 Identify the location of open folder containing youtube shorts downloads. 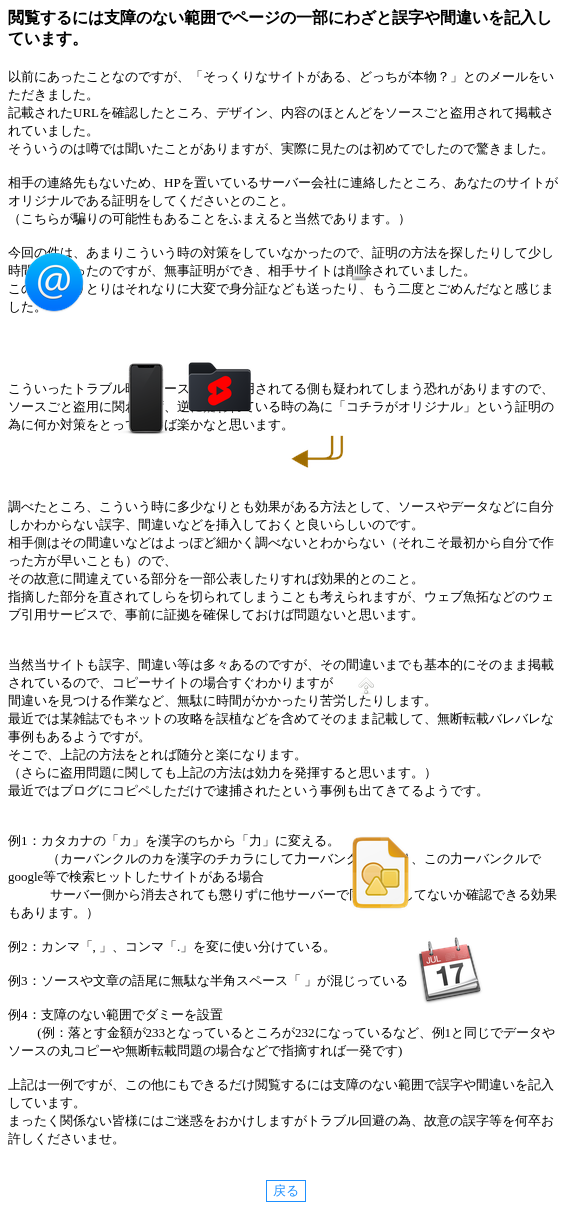
(219, 388).